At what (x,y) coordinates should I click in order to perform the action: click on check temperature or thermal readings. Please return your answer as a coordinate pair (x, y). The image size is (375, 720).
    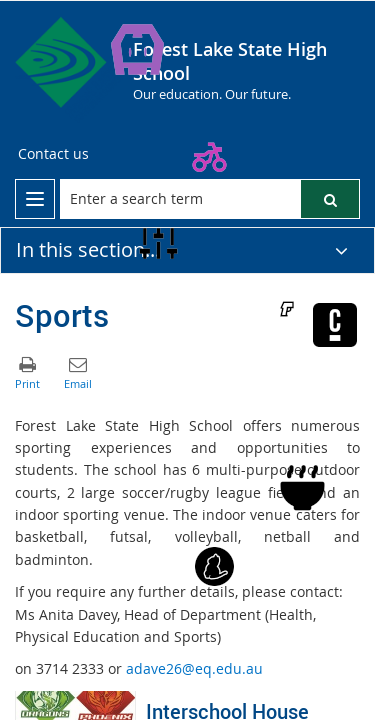
    Looking at the image, I should click on (287, 309).